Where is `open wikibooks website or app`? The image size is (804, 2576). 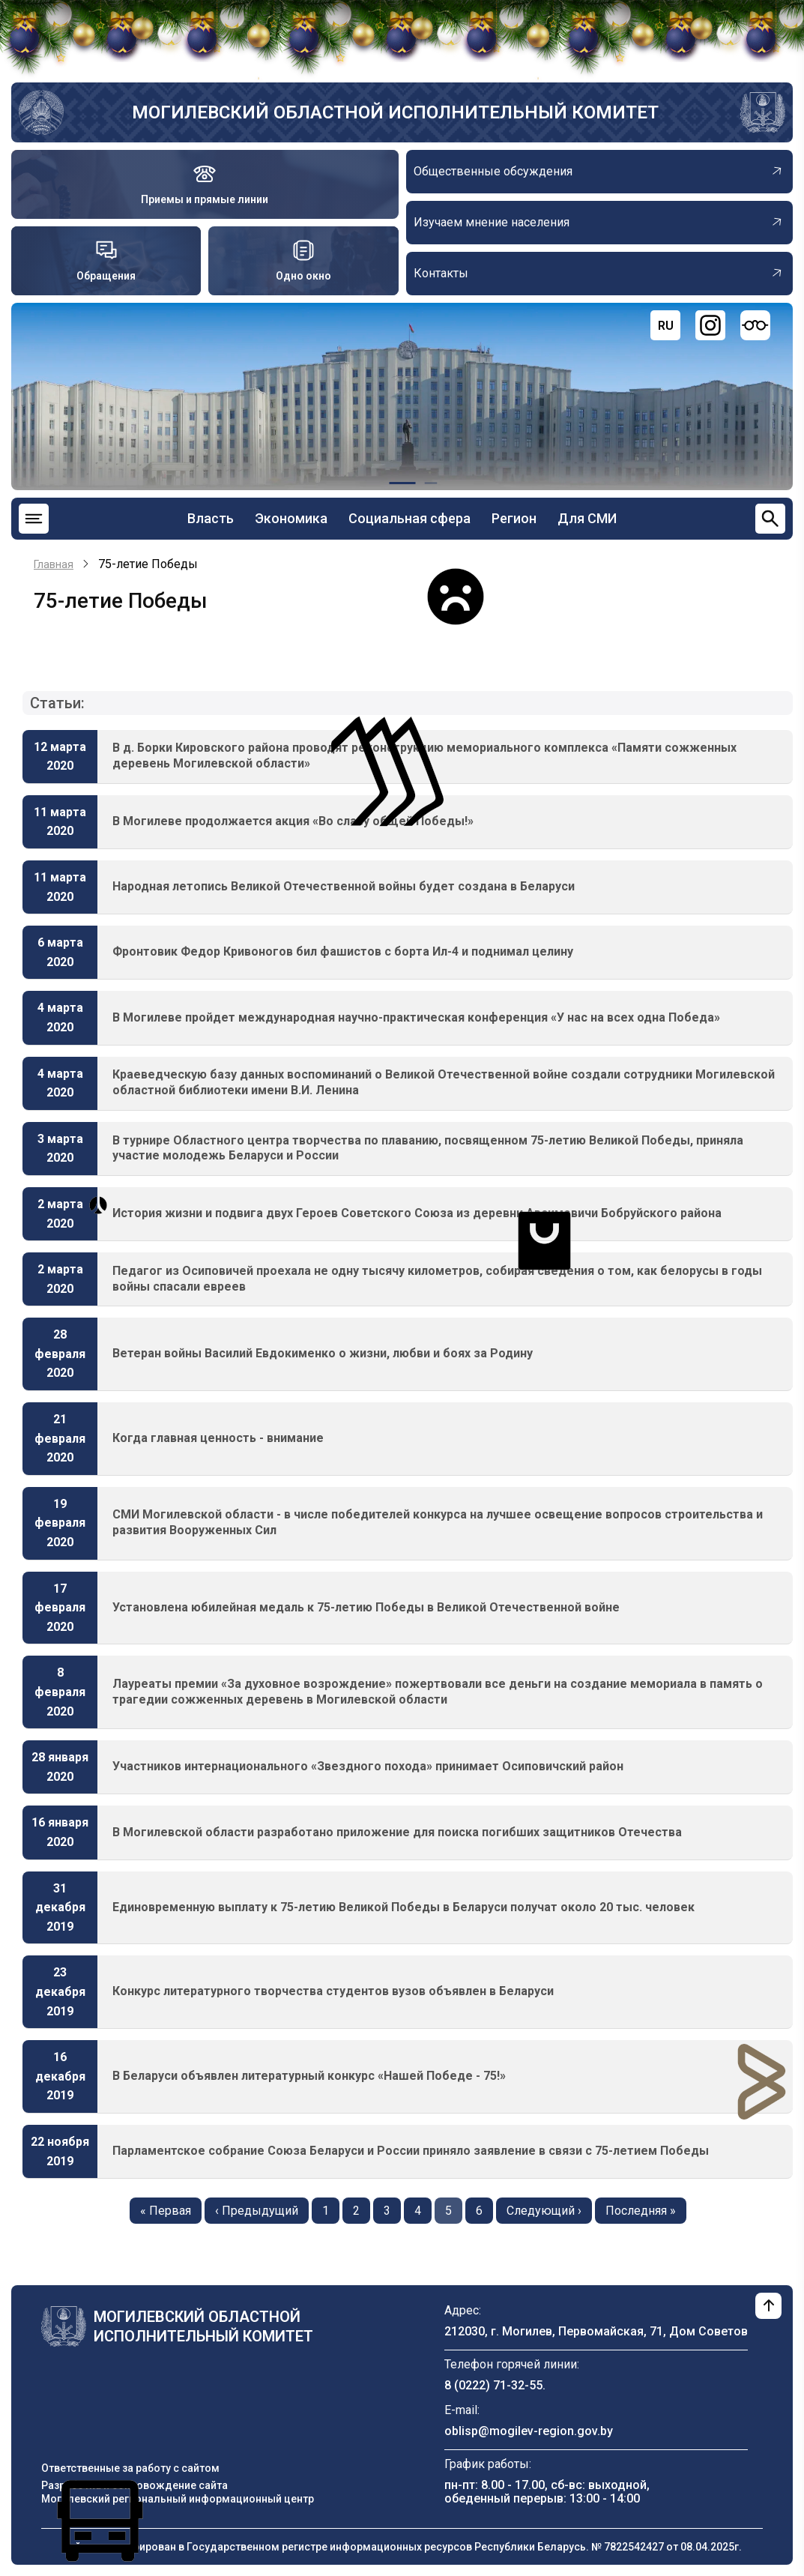
open wikibooks website or app is located at coordinates (387, 771).